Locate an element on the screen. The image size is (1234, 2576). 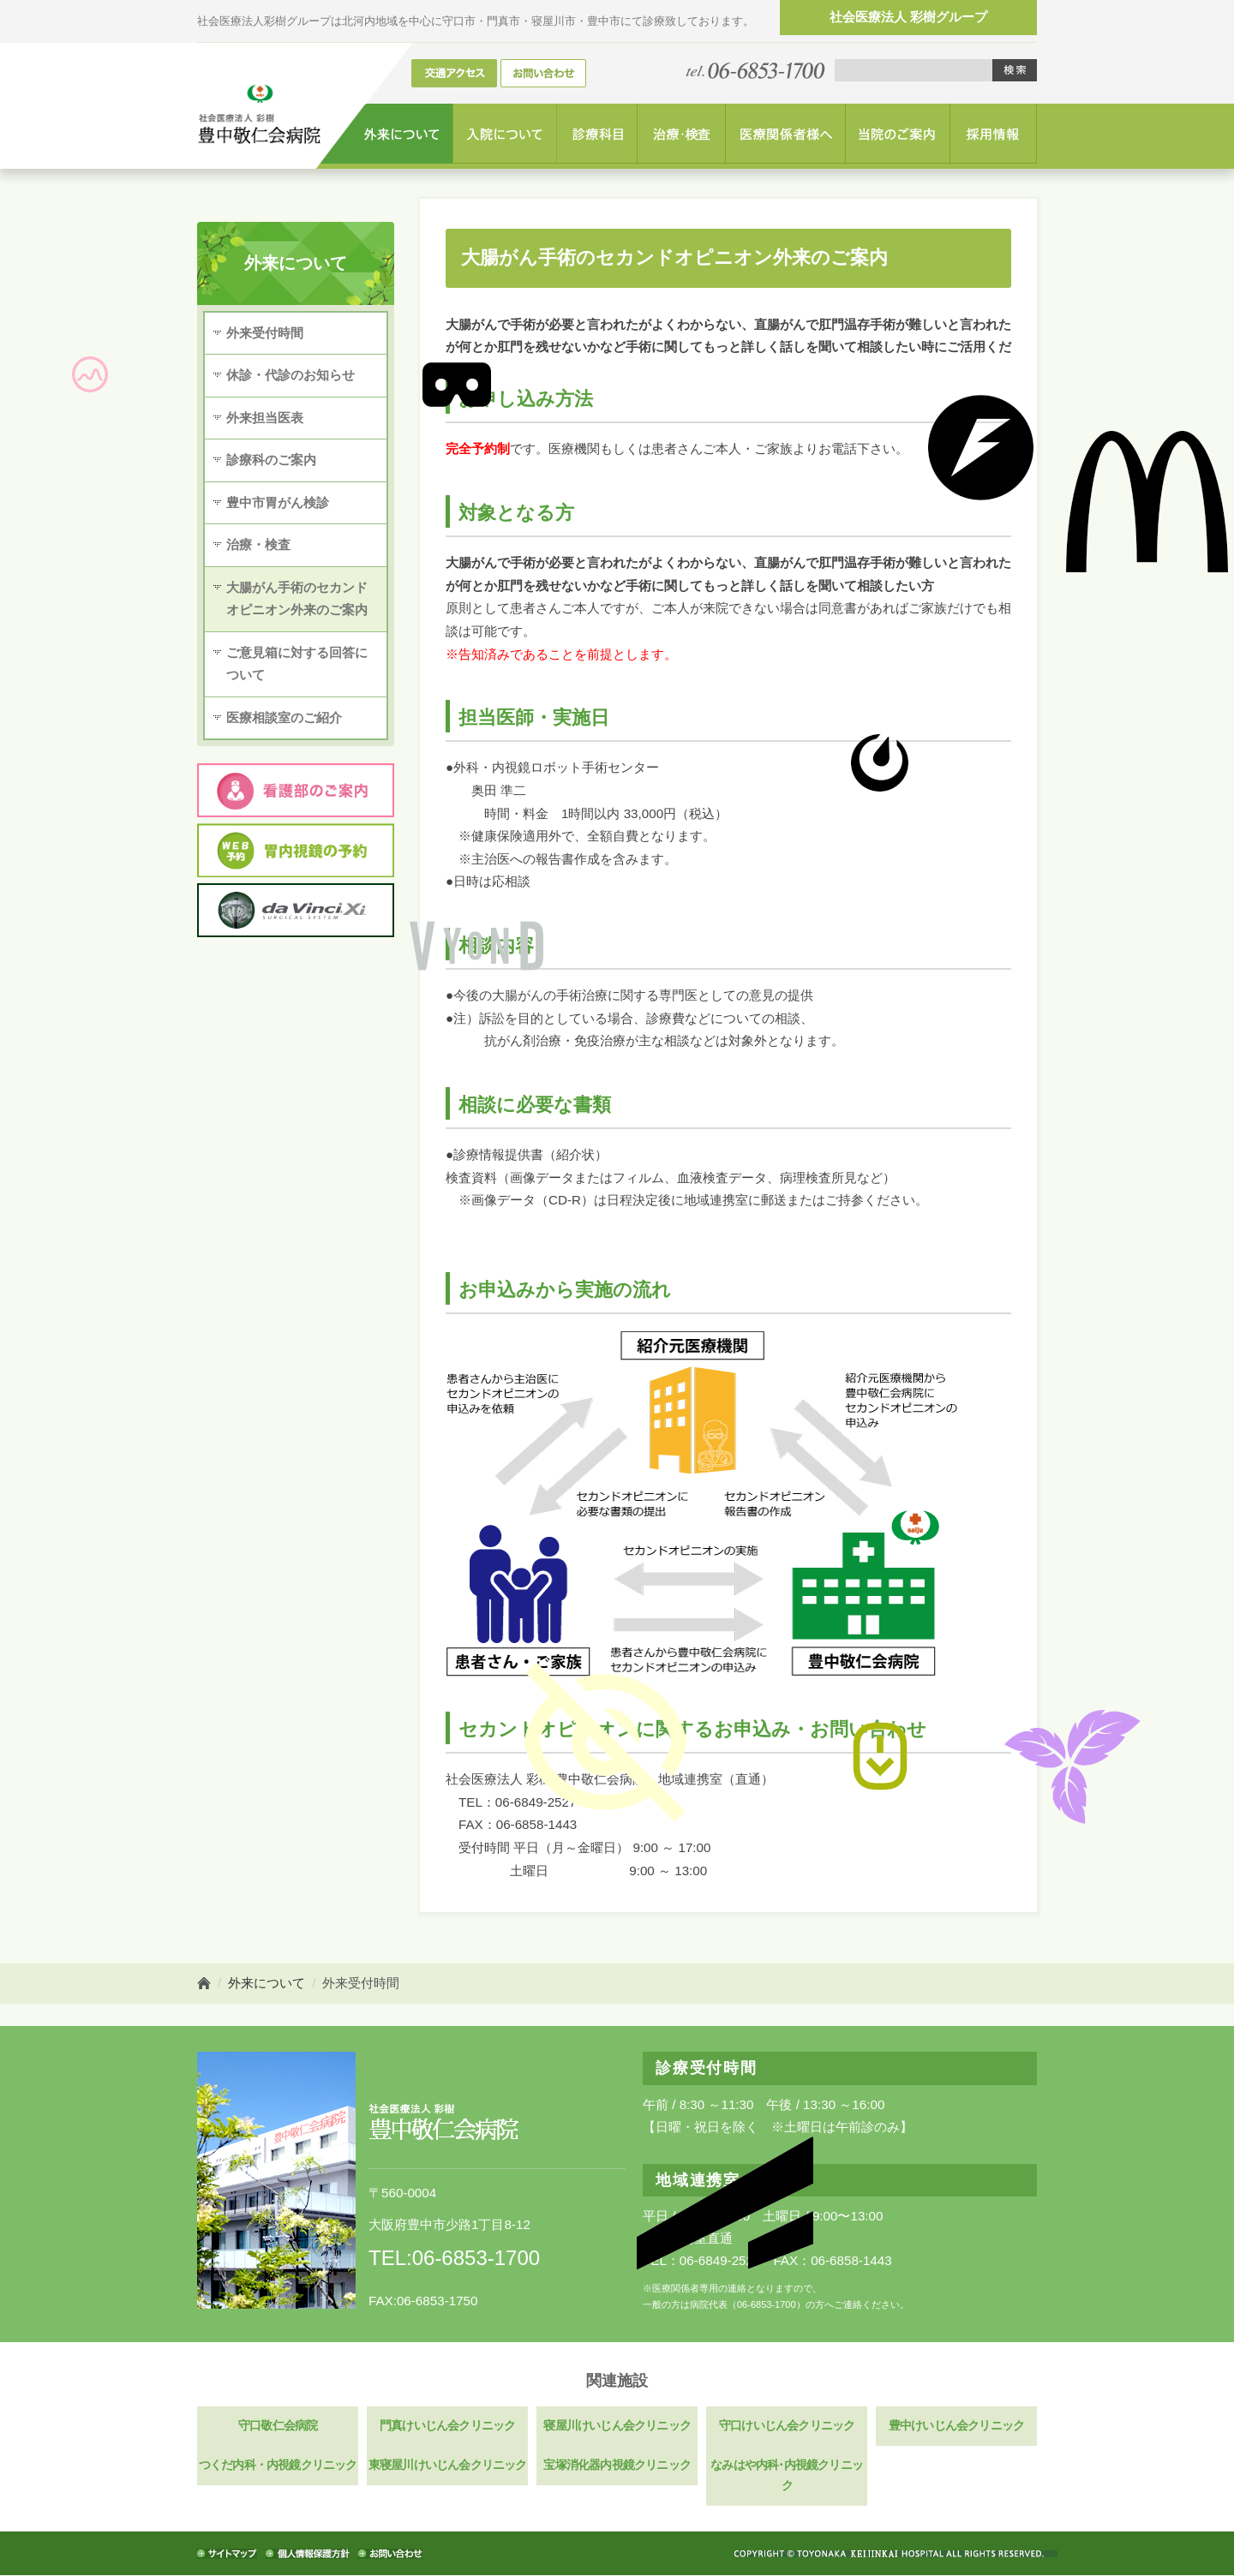
APM Terminals company logo is located at coordinates (725, 2203).